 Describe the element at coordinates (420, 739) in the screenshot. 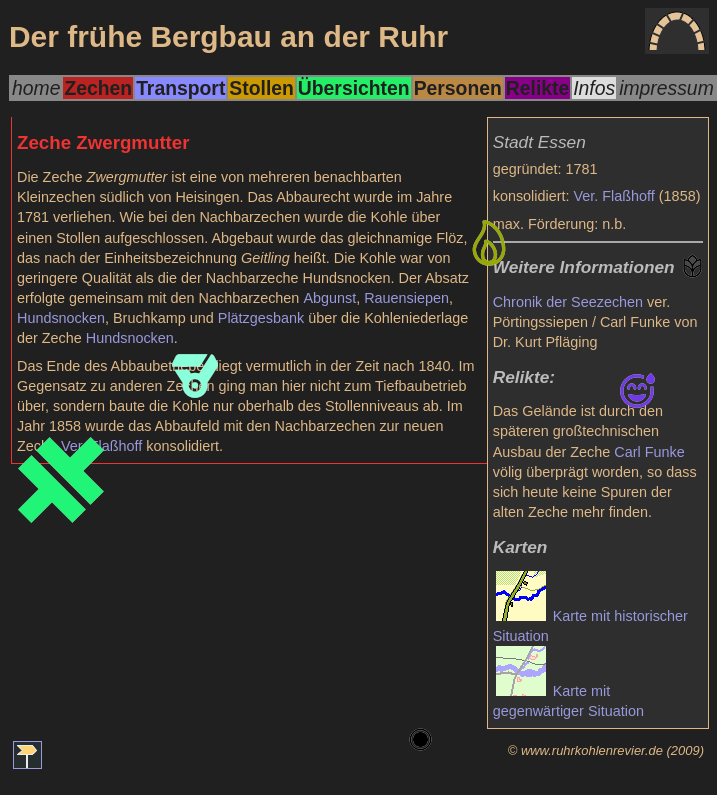

I see `selected radio button option` at that location.